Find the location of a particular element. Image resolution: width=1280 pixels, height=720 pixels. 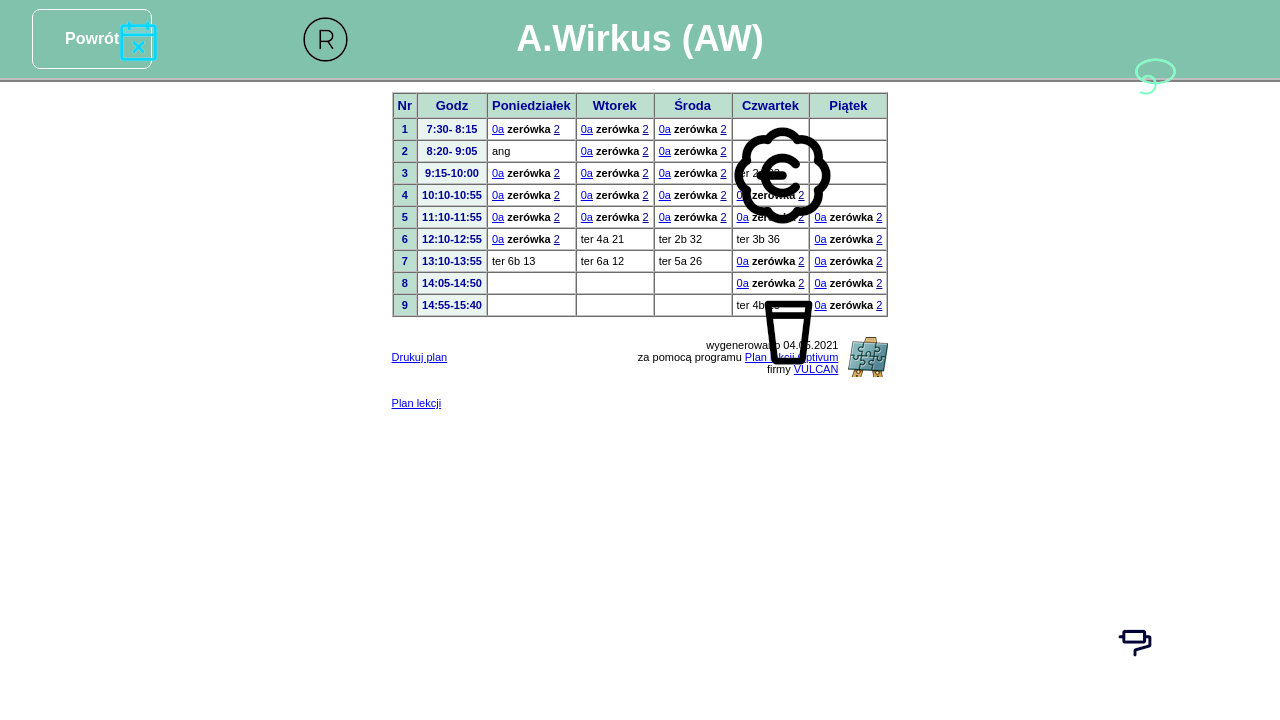

use lasso selection tool is located at coordinates (1155, 74).